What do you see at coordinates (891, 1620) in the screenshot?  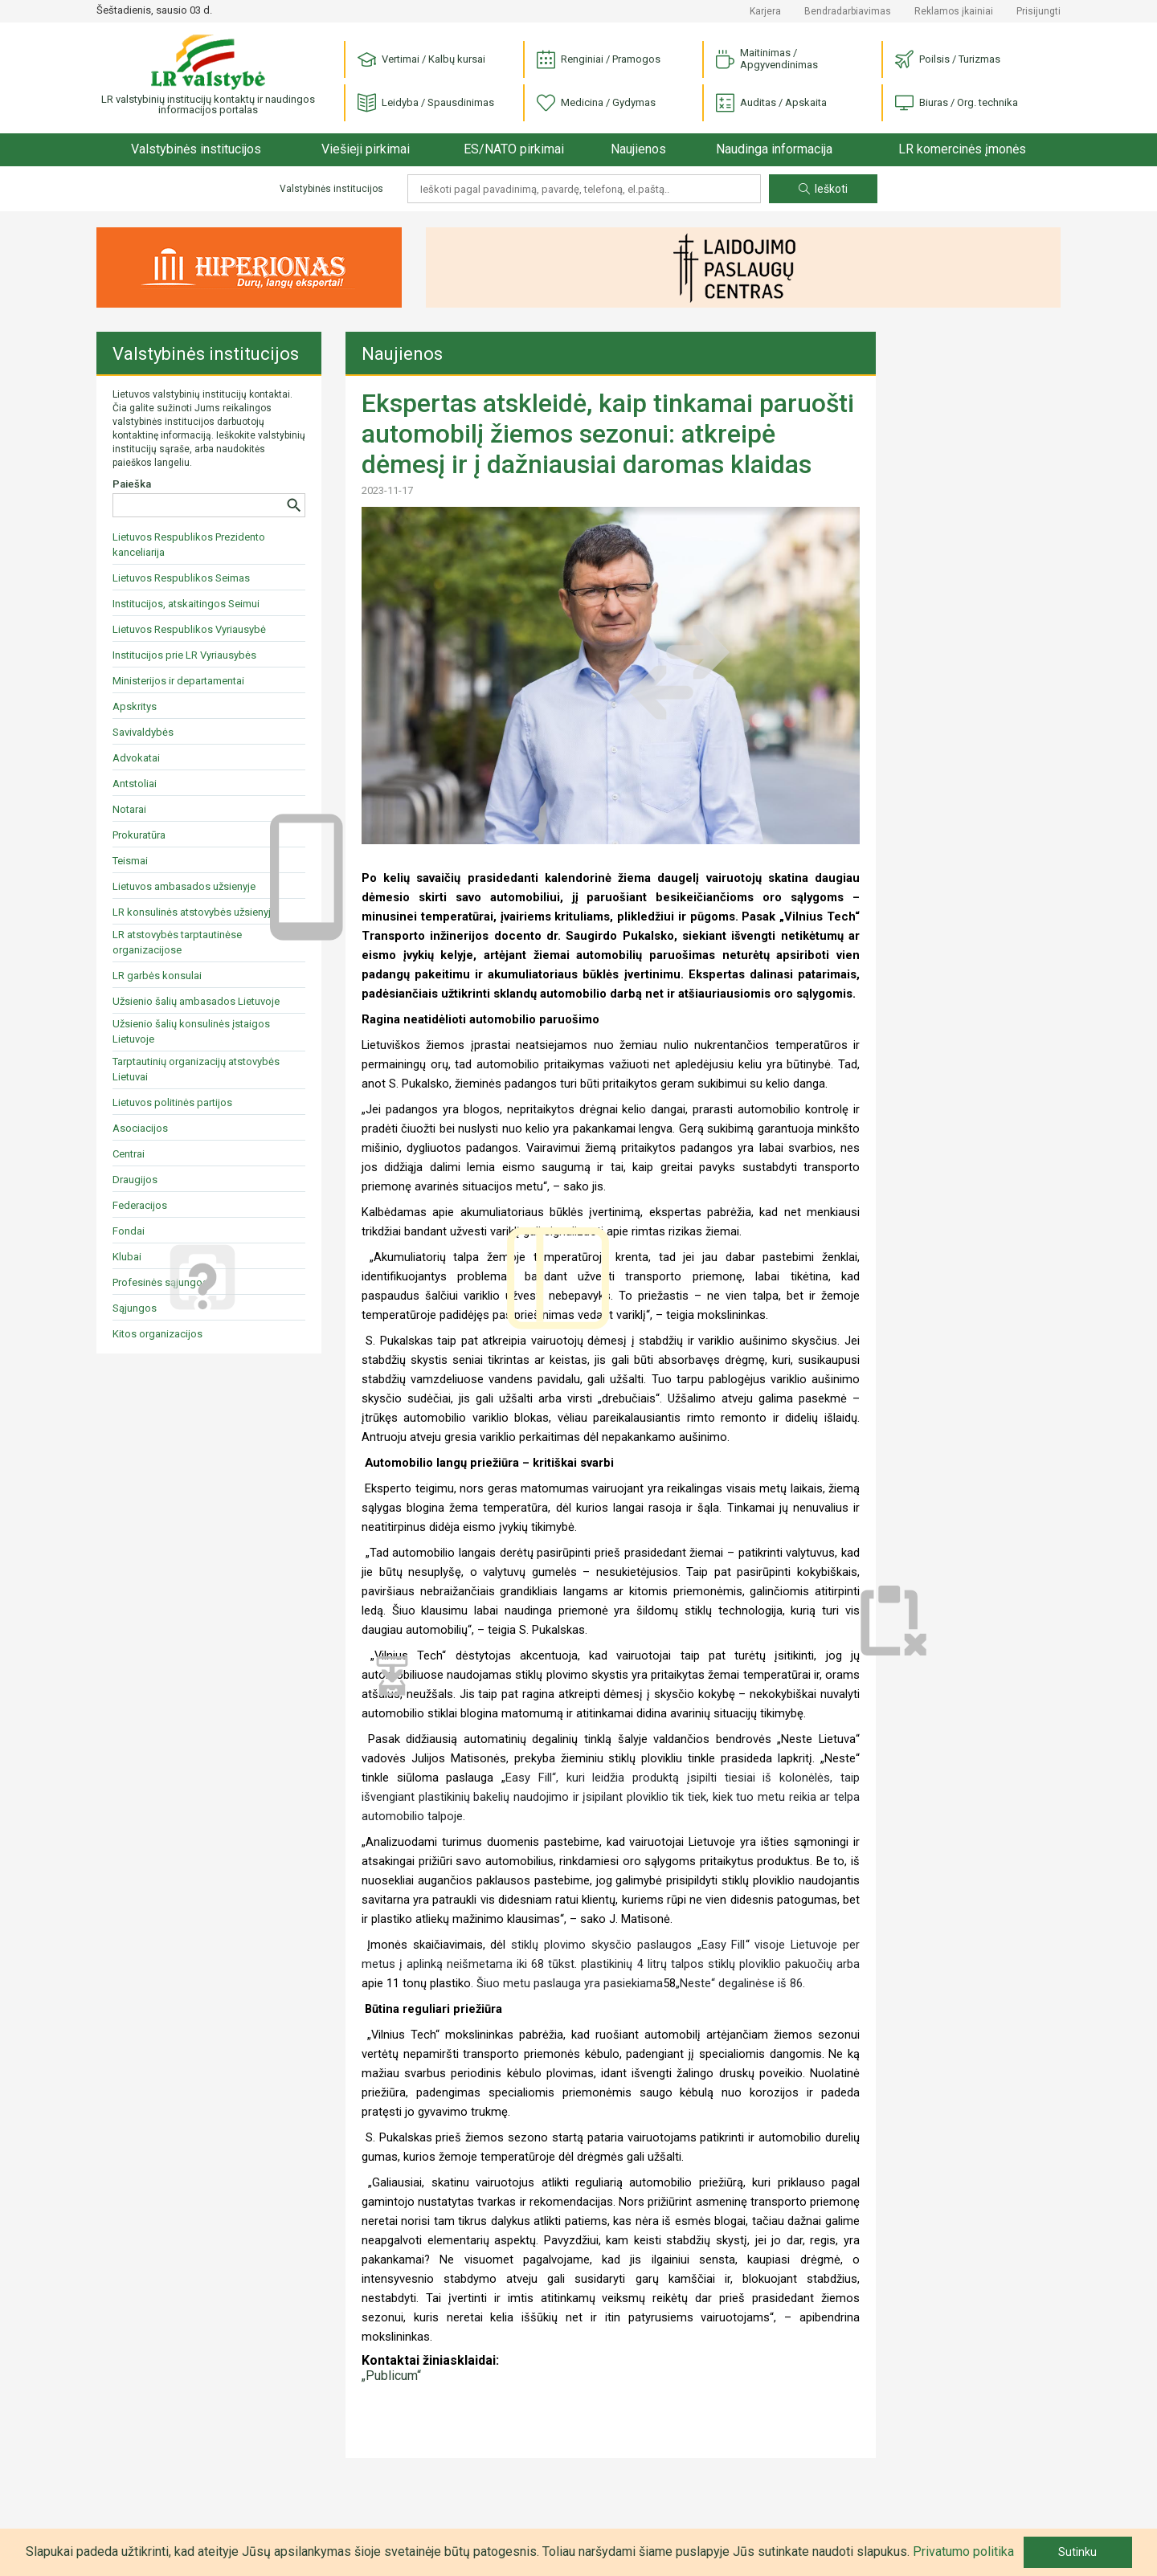 I see `indicates an overdue or expired task` at bounding box center [891, 1620].